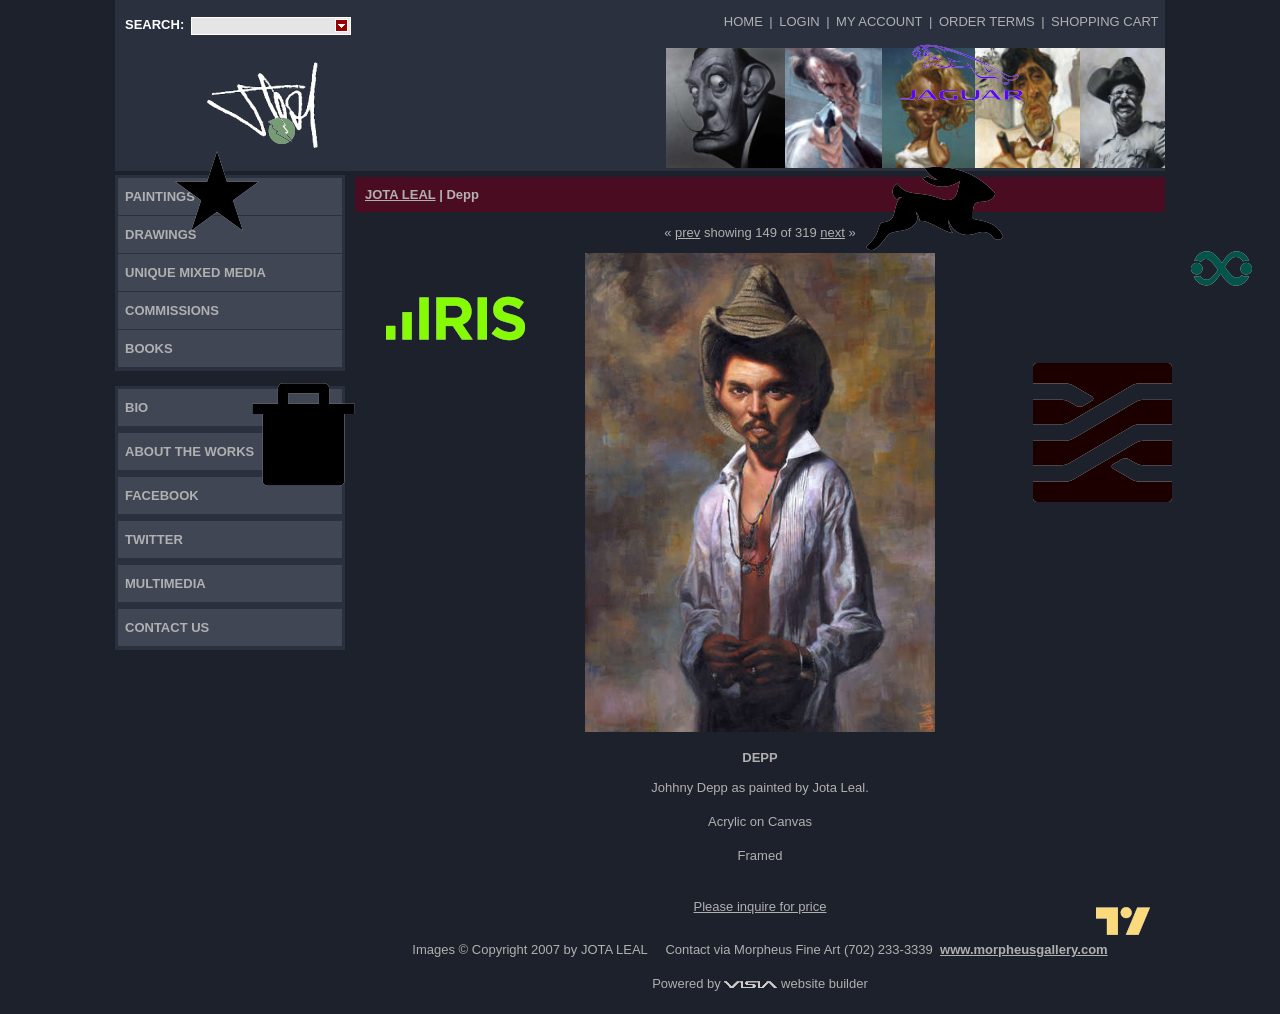 This screenshot has width=1280, height=1014. Describe the element at coordinates (303, 434) in the screenshot. I see `delete selected item` at that location.